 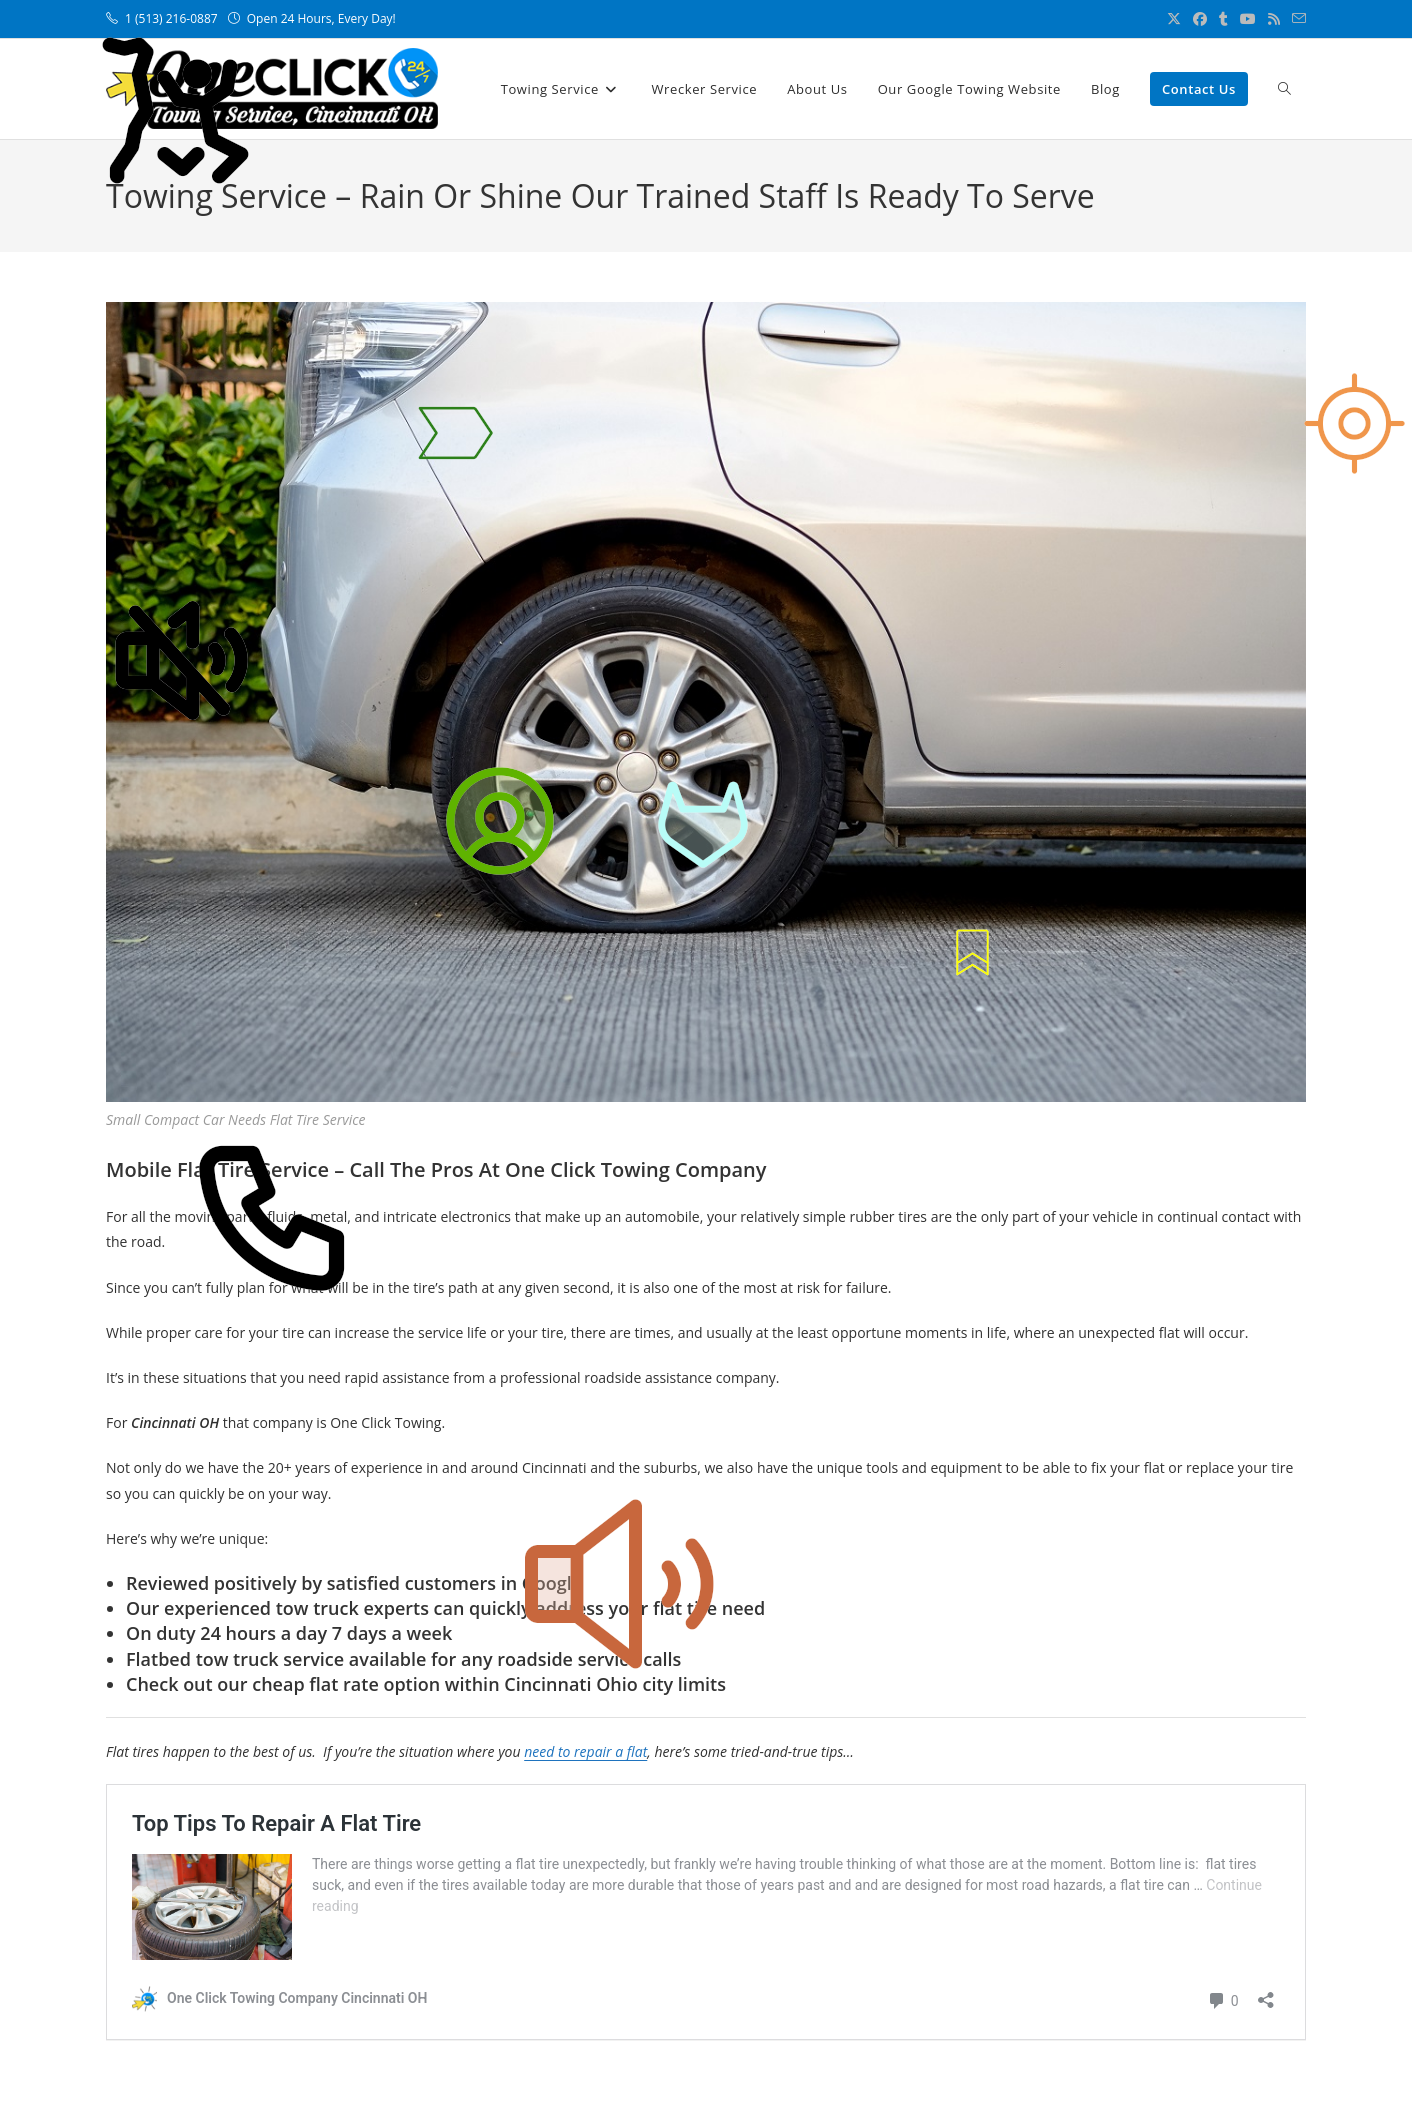 What do you see at coordinates (453, 433) in the screenshot?
I see `apply a tag or label to an item` at bounding box center [453, 433].